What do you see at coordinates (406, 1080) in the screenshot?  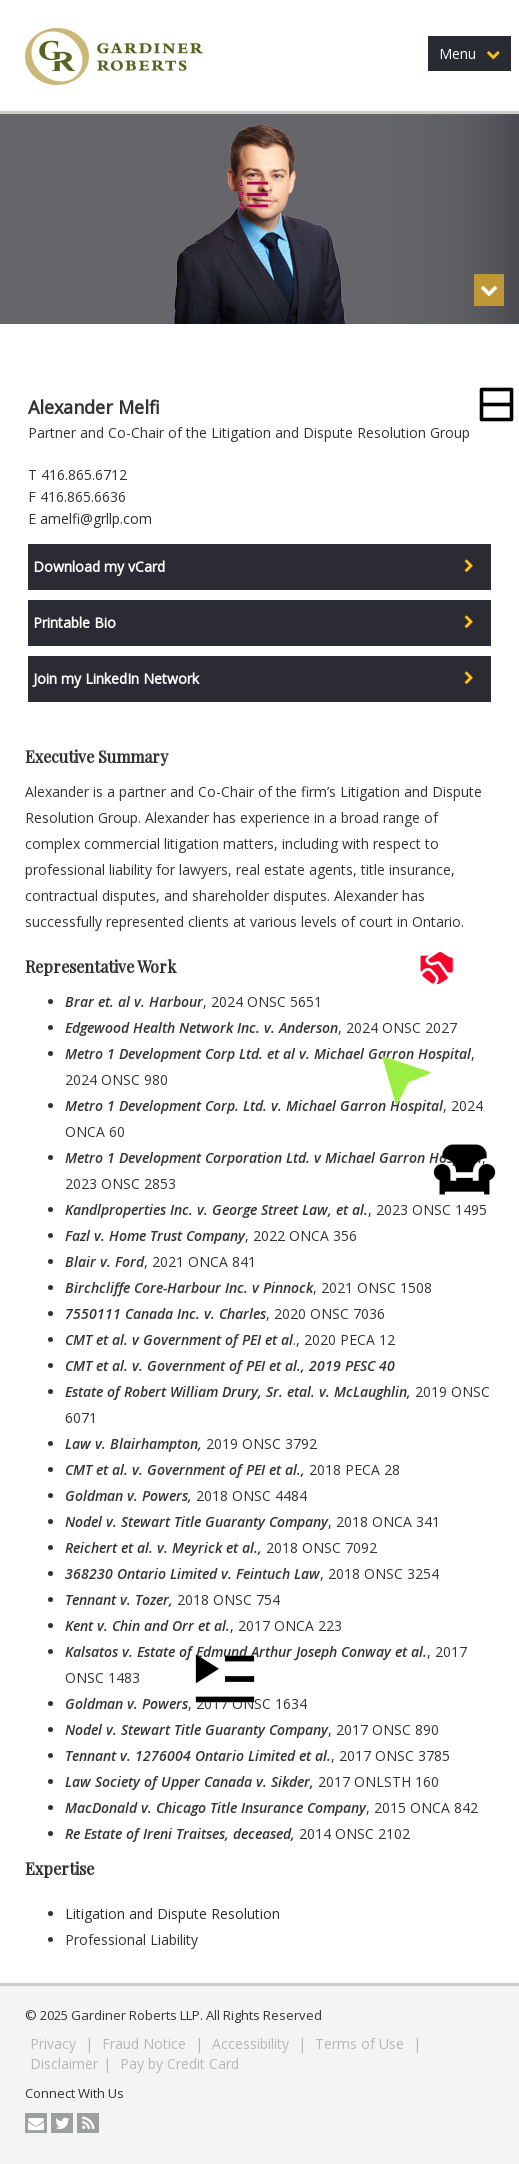 I see `start navigation to destination` at bounding box center [406, 1080].